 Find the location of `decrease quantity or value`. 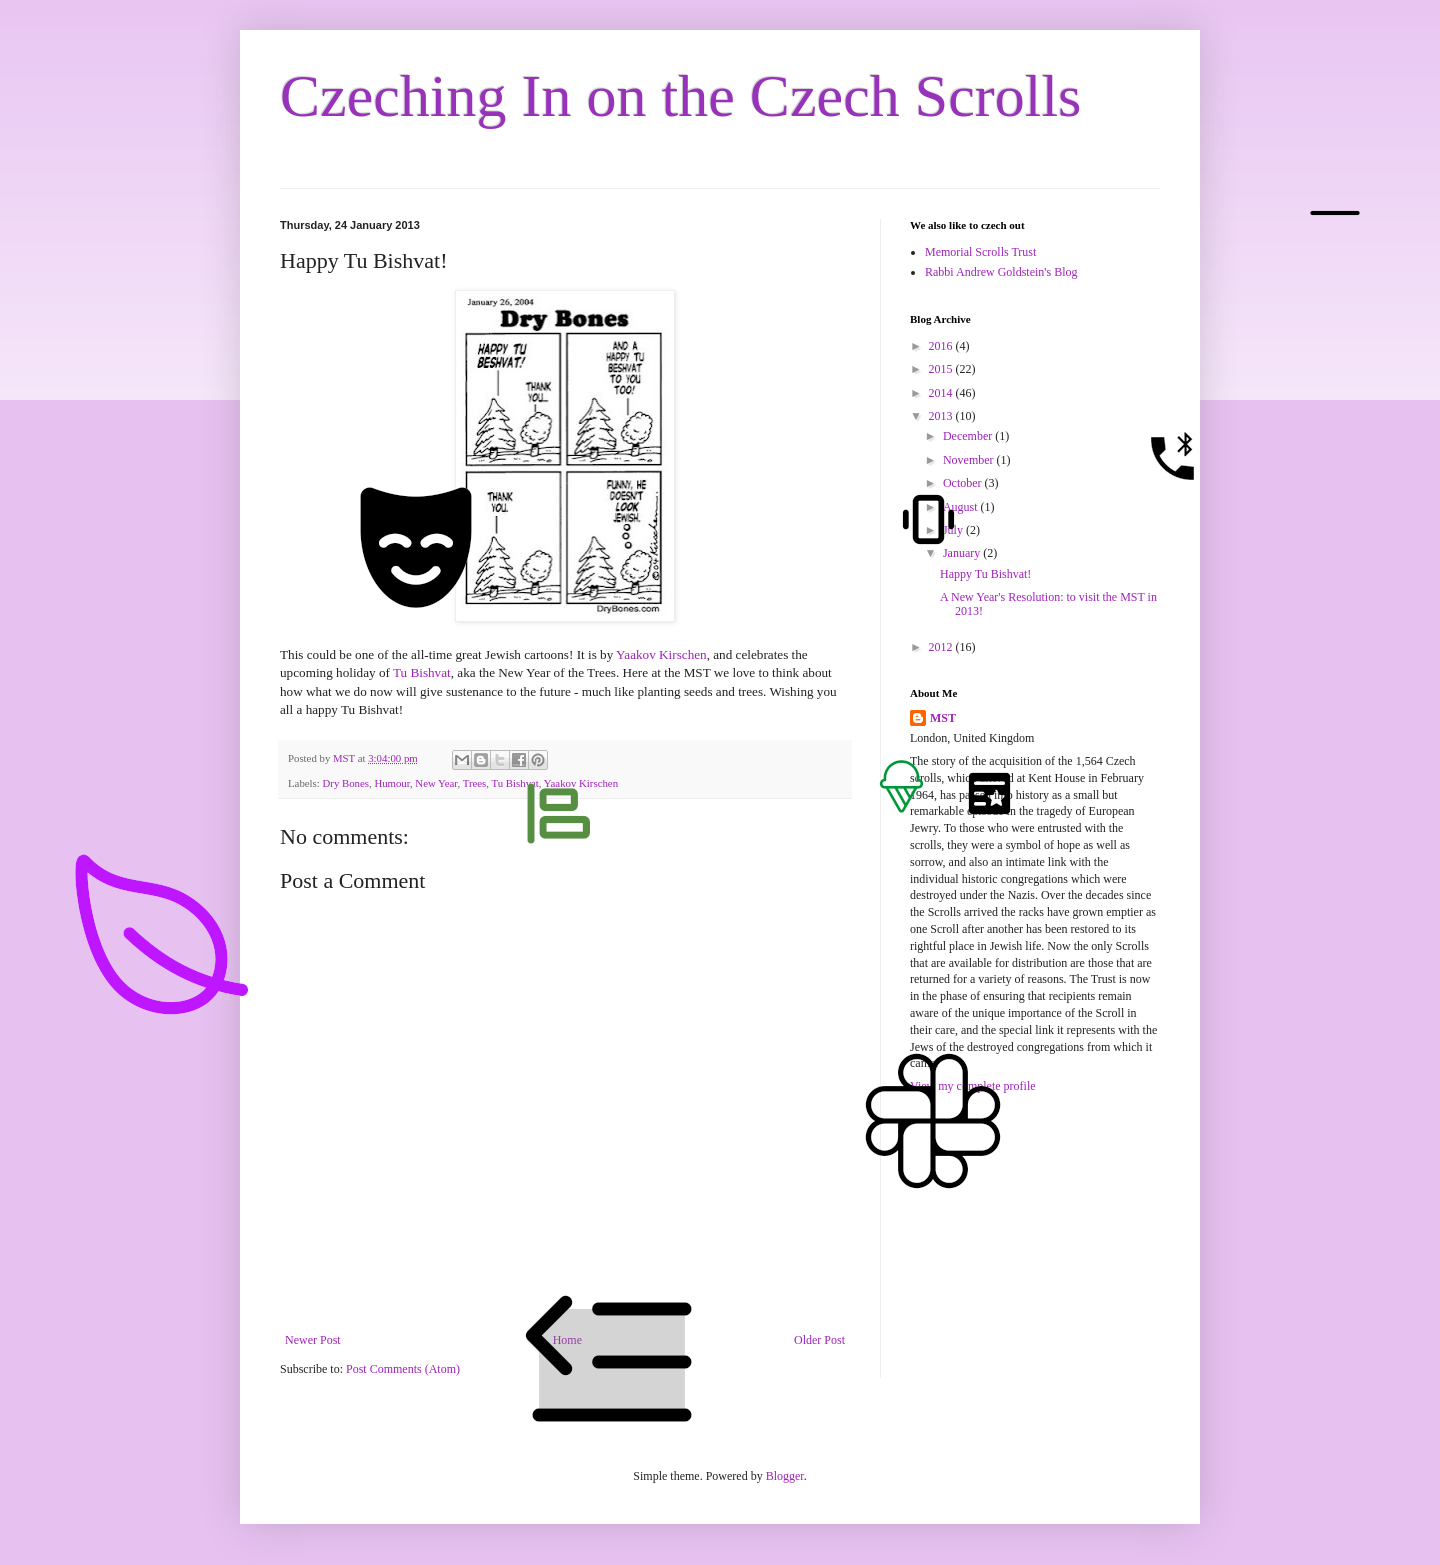

decrease quantity or value is located at coordinates (1335, 213).